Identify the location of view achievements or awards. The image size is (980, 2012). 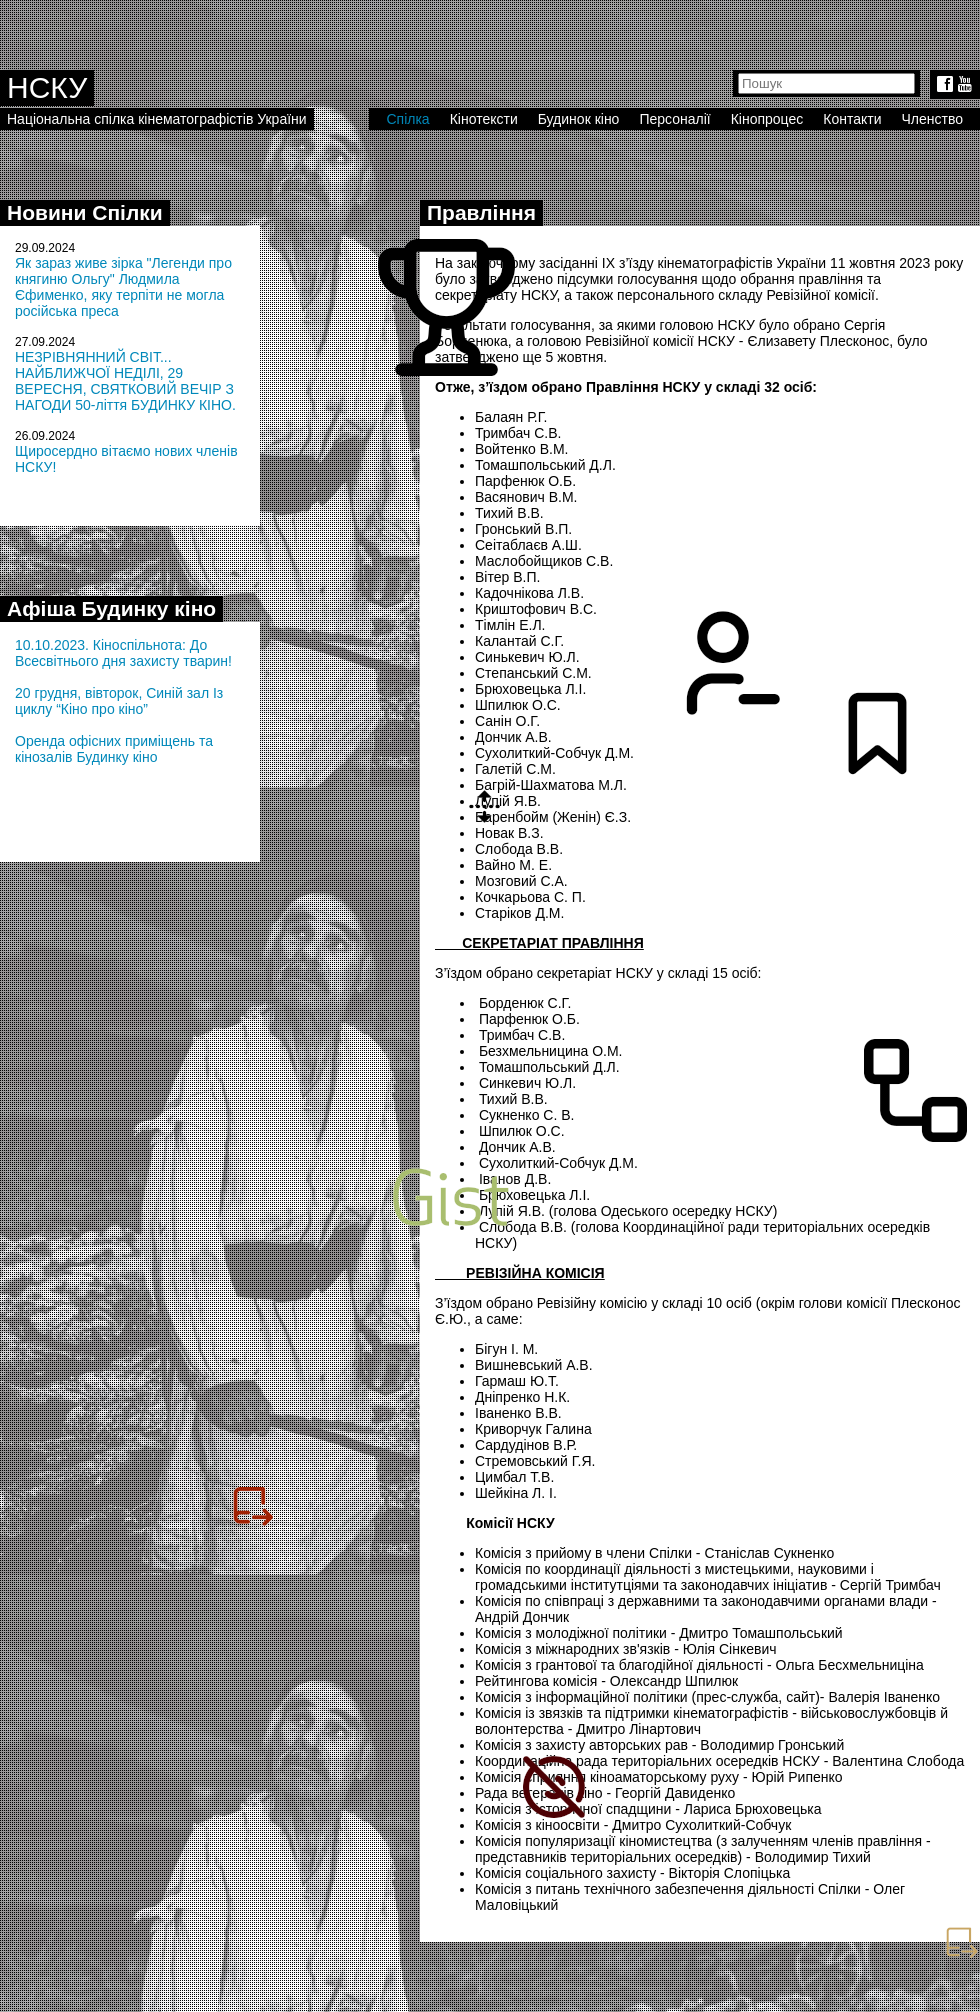
(446, 307).